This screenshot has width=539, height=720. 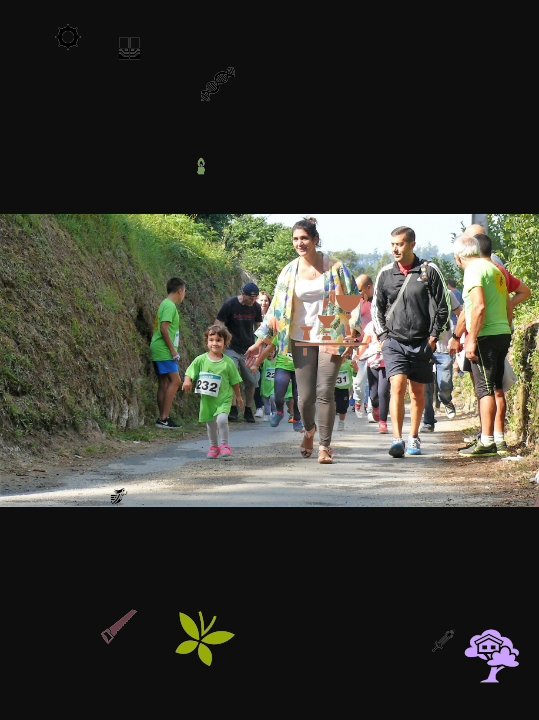 I want to click on view your achievements and awards, so click(x=331, y=322).